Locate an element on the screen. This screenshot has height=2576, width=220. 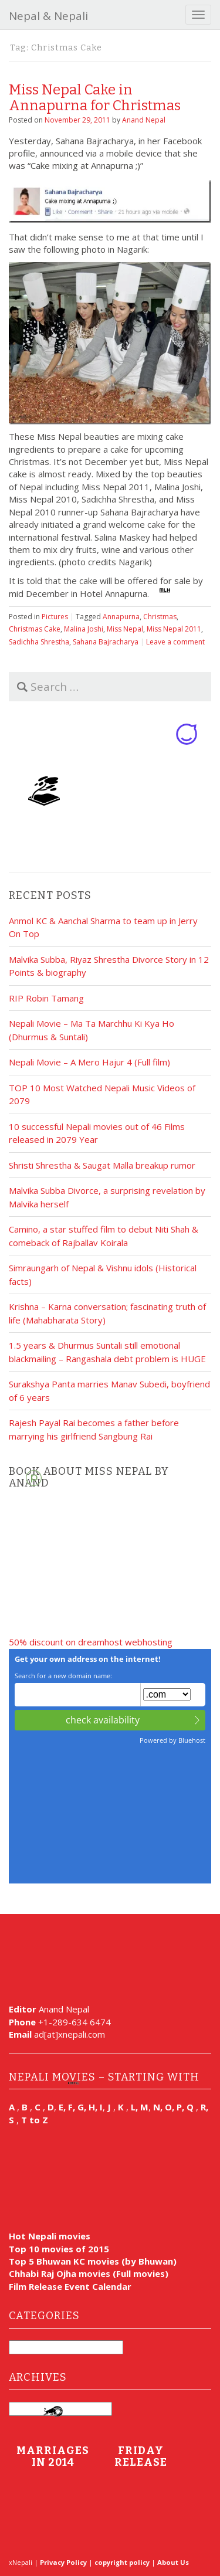
visit the Major League Hacking website is located at coordinates (165, 590).